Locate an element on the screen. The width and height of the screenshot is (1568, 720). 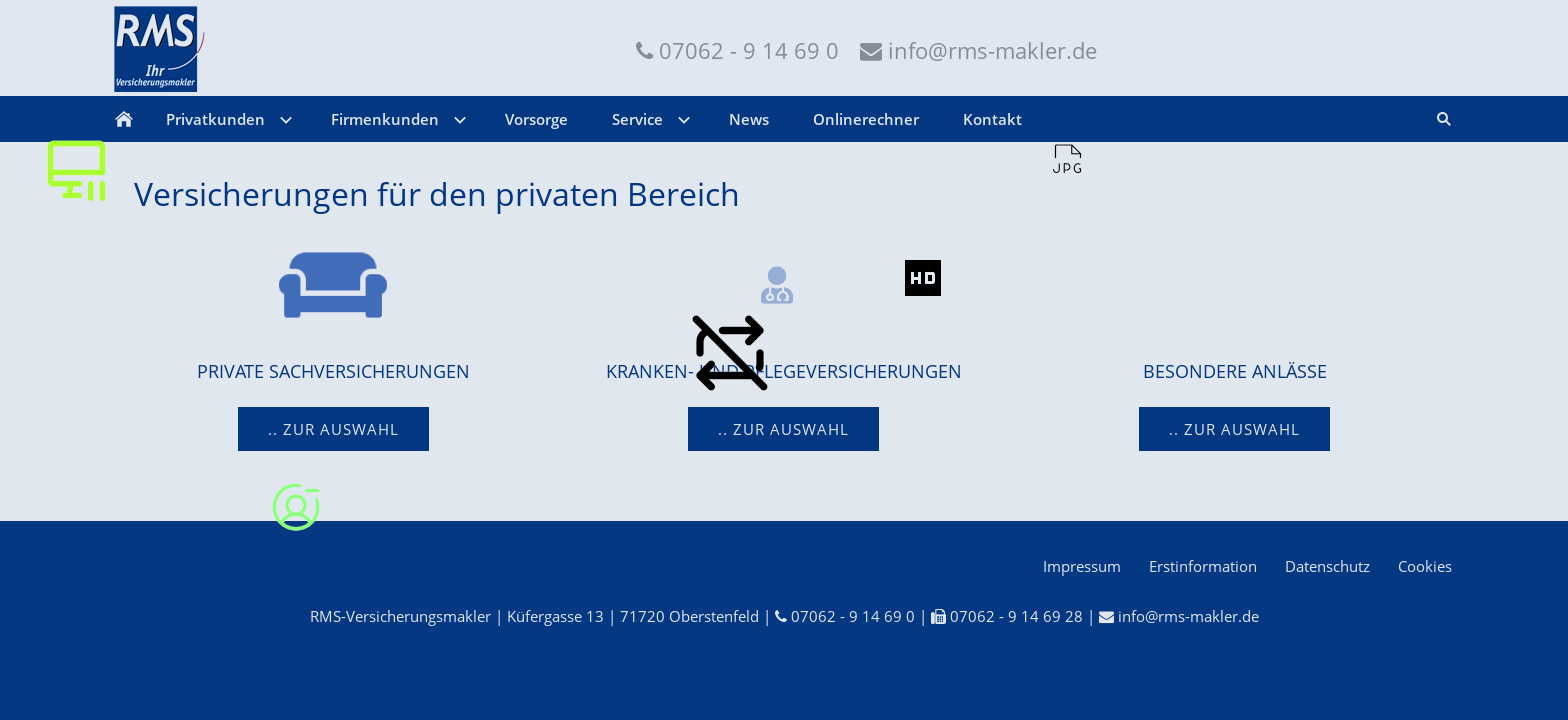
remove a user from your contacts is located at coordinates (296, 507).